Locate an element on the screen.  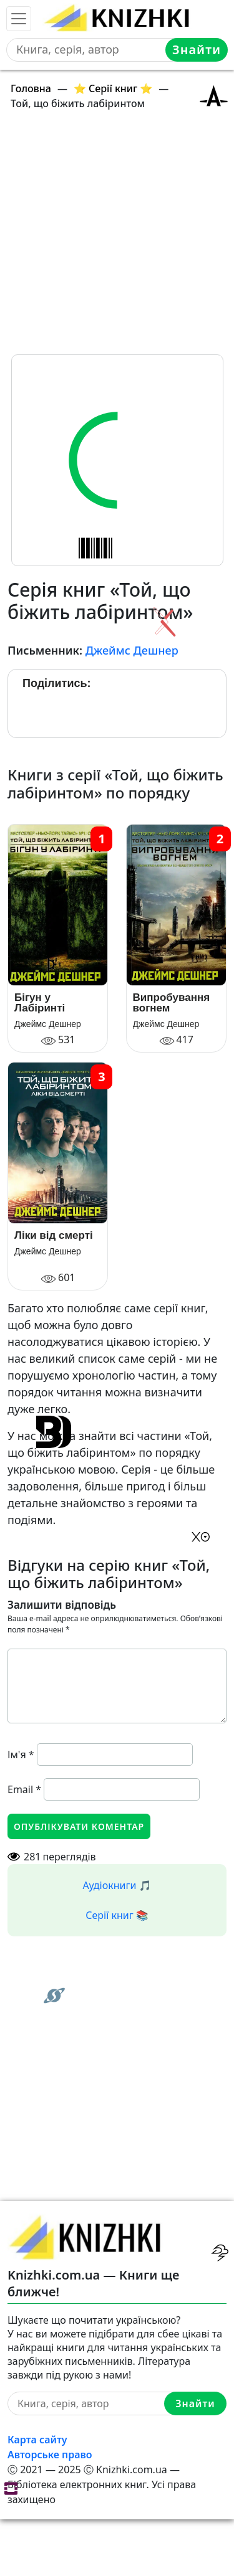
visit arxiv preprint repository is located at coordinates (164, 622).